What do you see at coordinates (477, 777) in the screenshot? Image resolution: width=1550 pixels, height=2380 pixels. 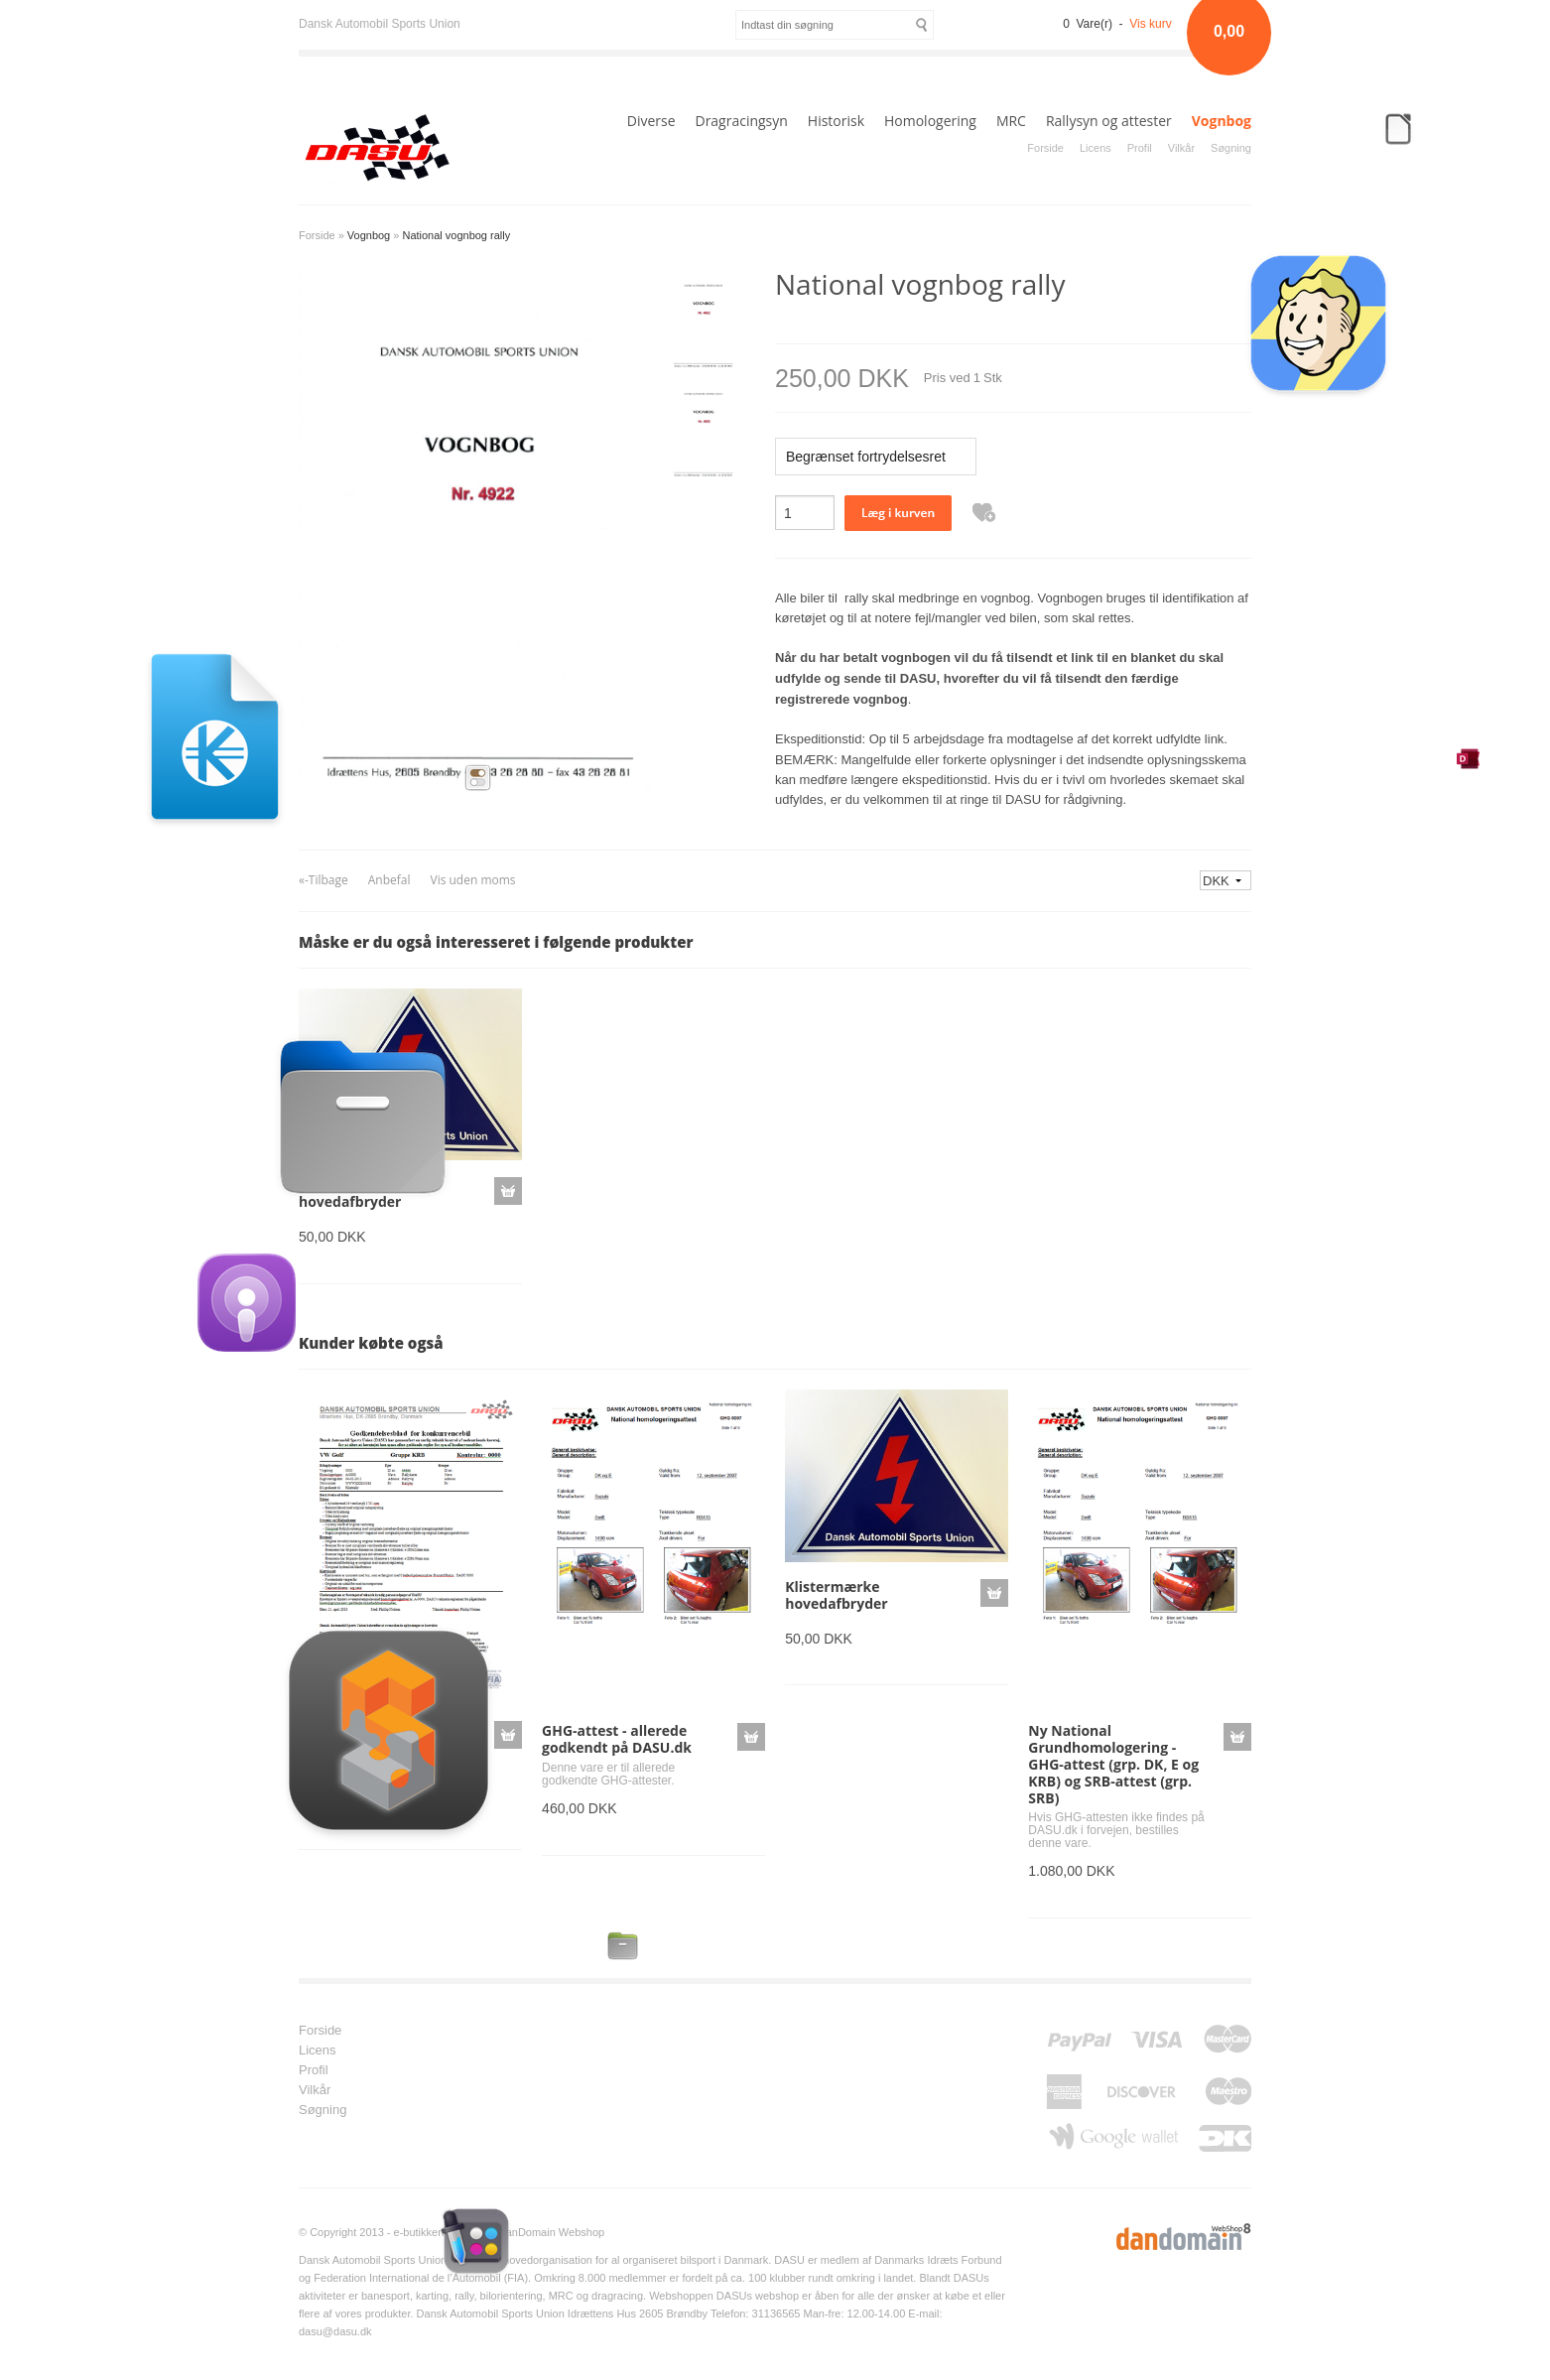 I see `open desktop preferences or settings` at bounding box center [477, 777].